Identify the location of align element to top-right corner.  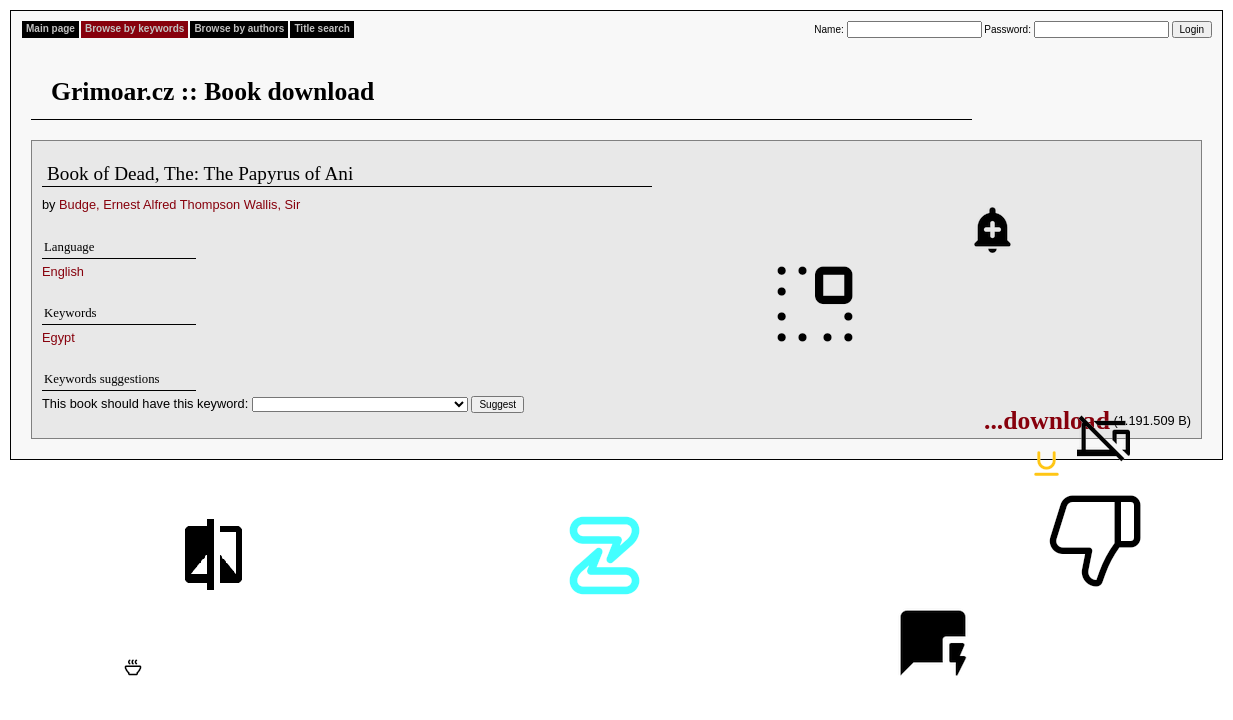
(815, 304).